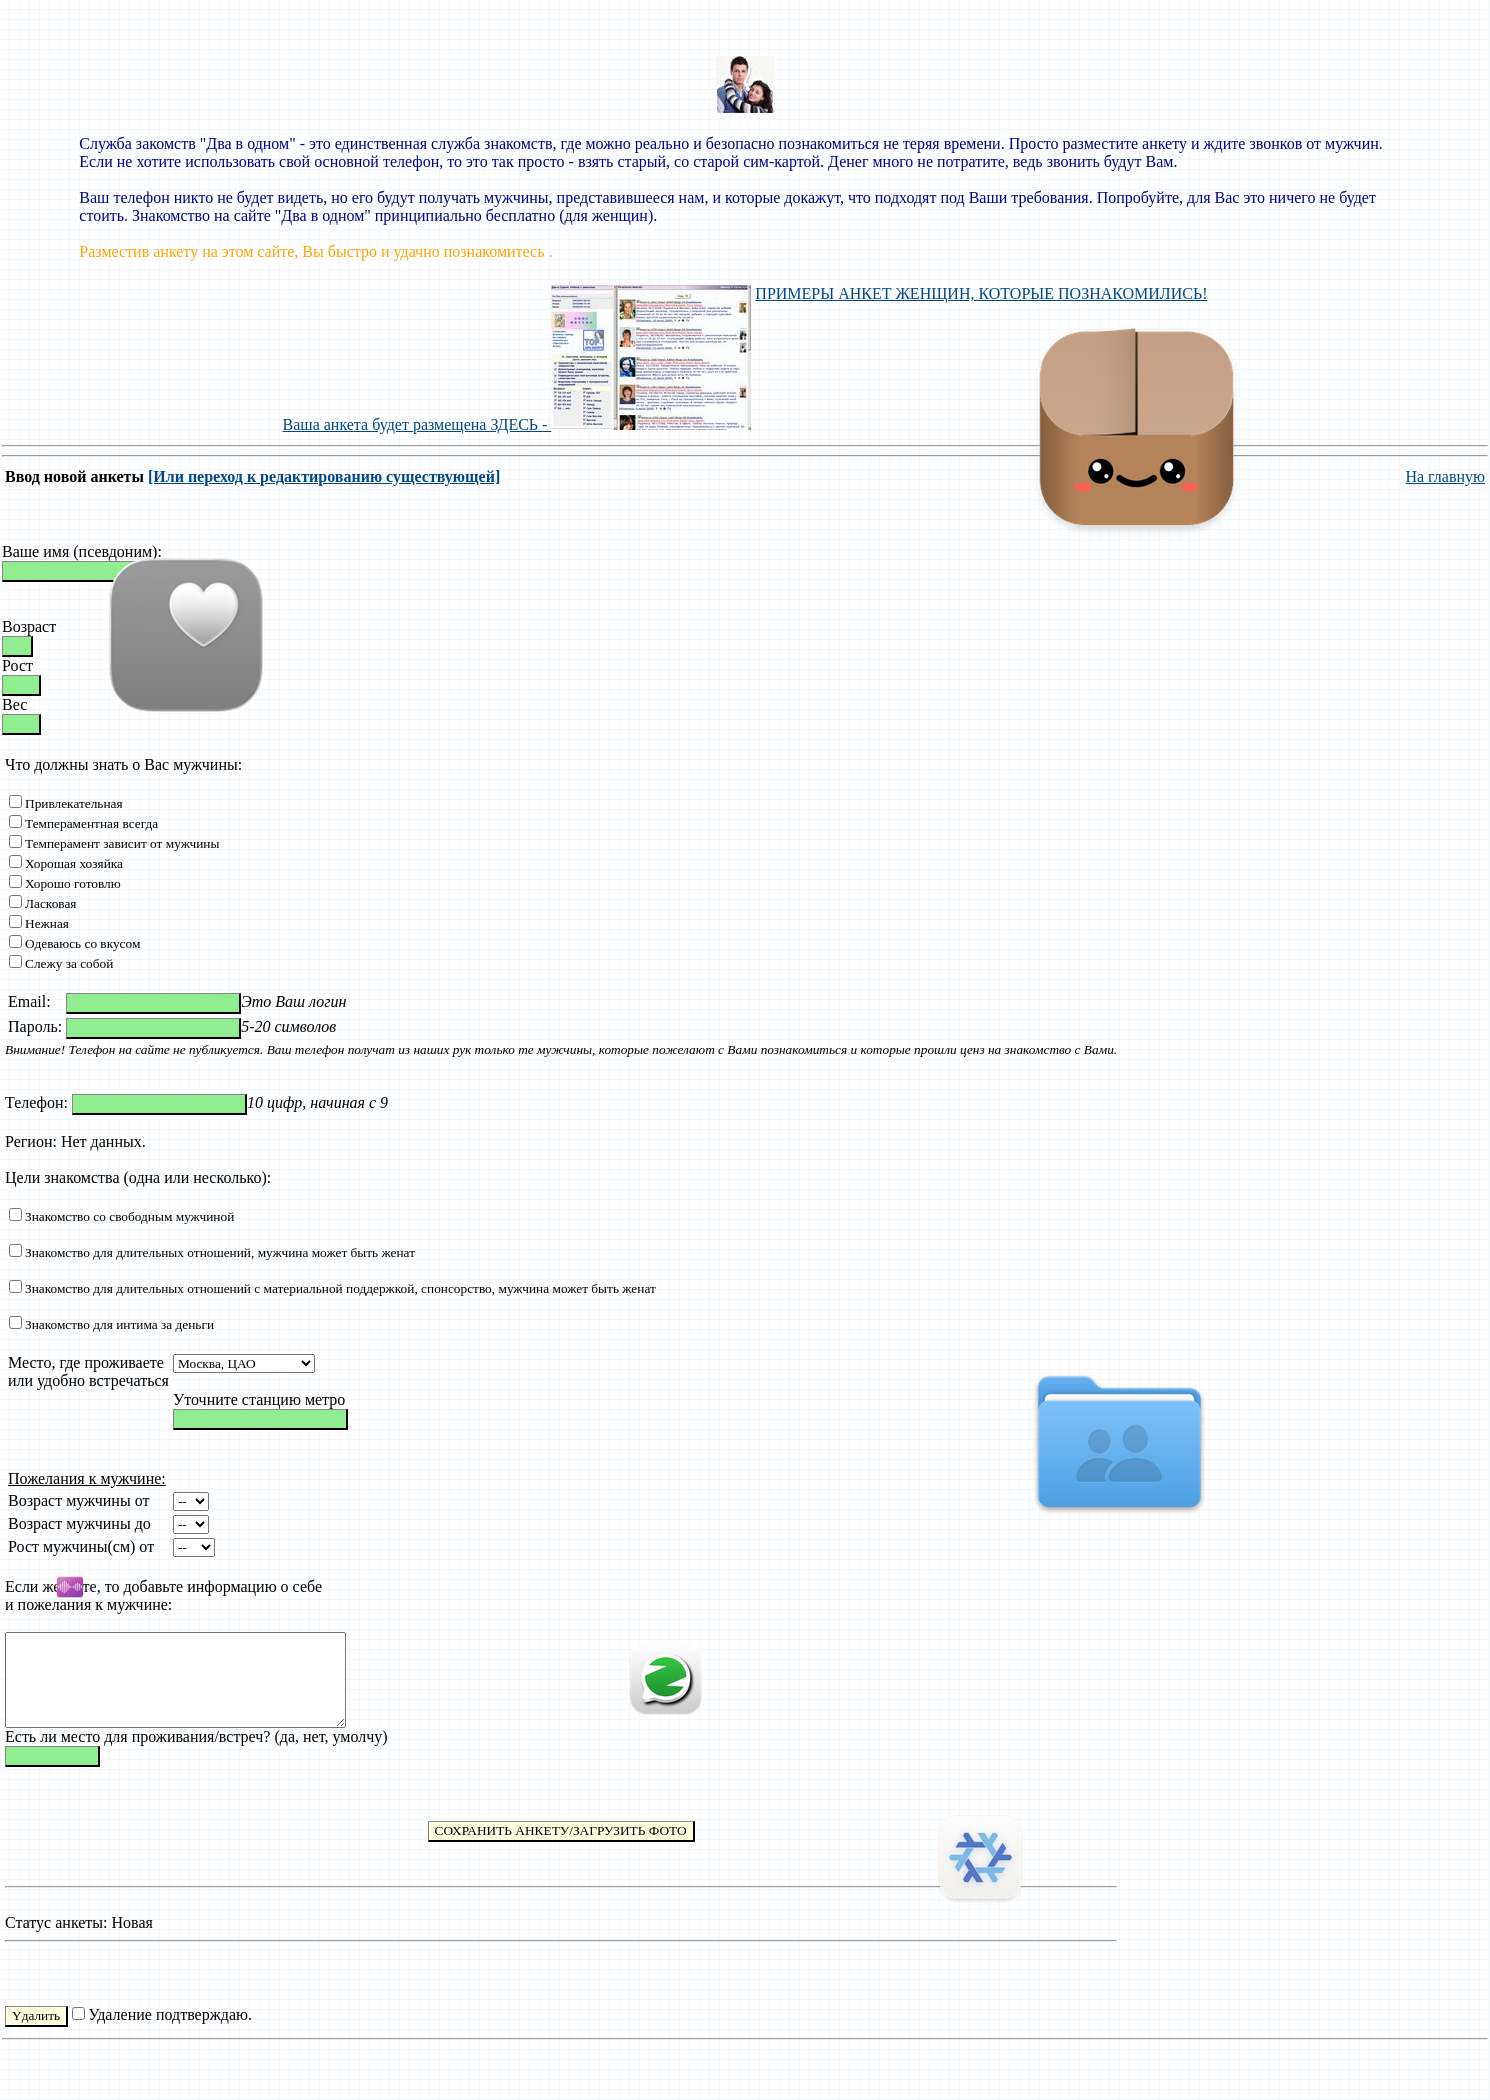  Describe the element at coordinates (1136, 428) in the screenshot. I see `open boxbuddy container management app` at that location.